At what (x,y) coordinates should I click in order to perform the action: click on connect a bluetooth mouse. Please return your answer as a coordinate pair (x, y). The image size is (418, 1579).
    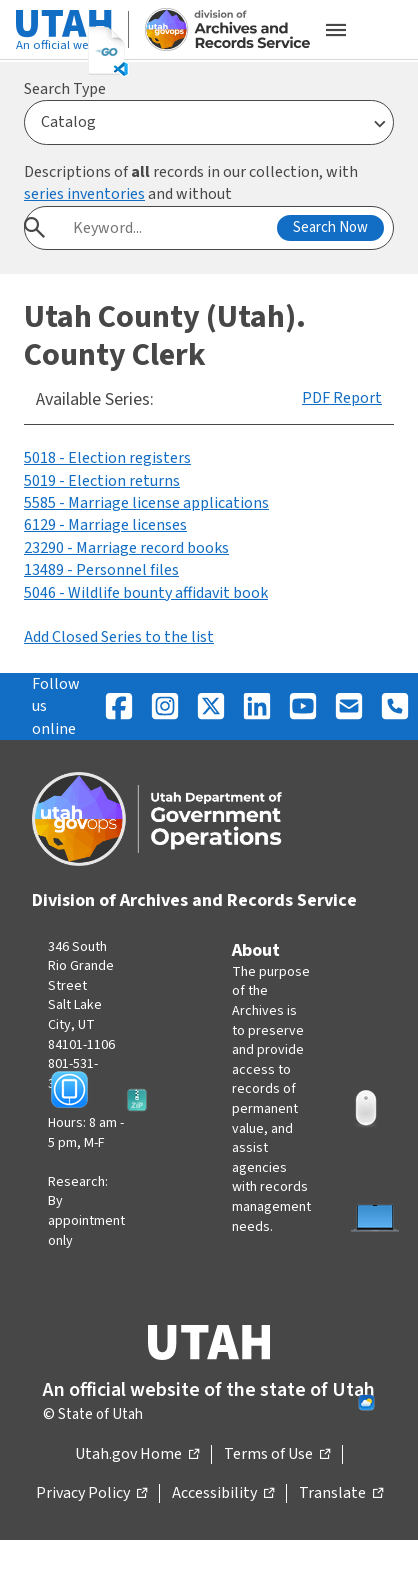
    Looking at the image, I should click on (366, 1109).